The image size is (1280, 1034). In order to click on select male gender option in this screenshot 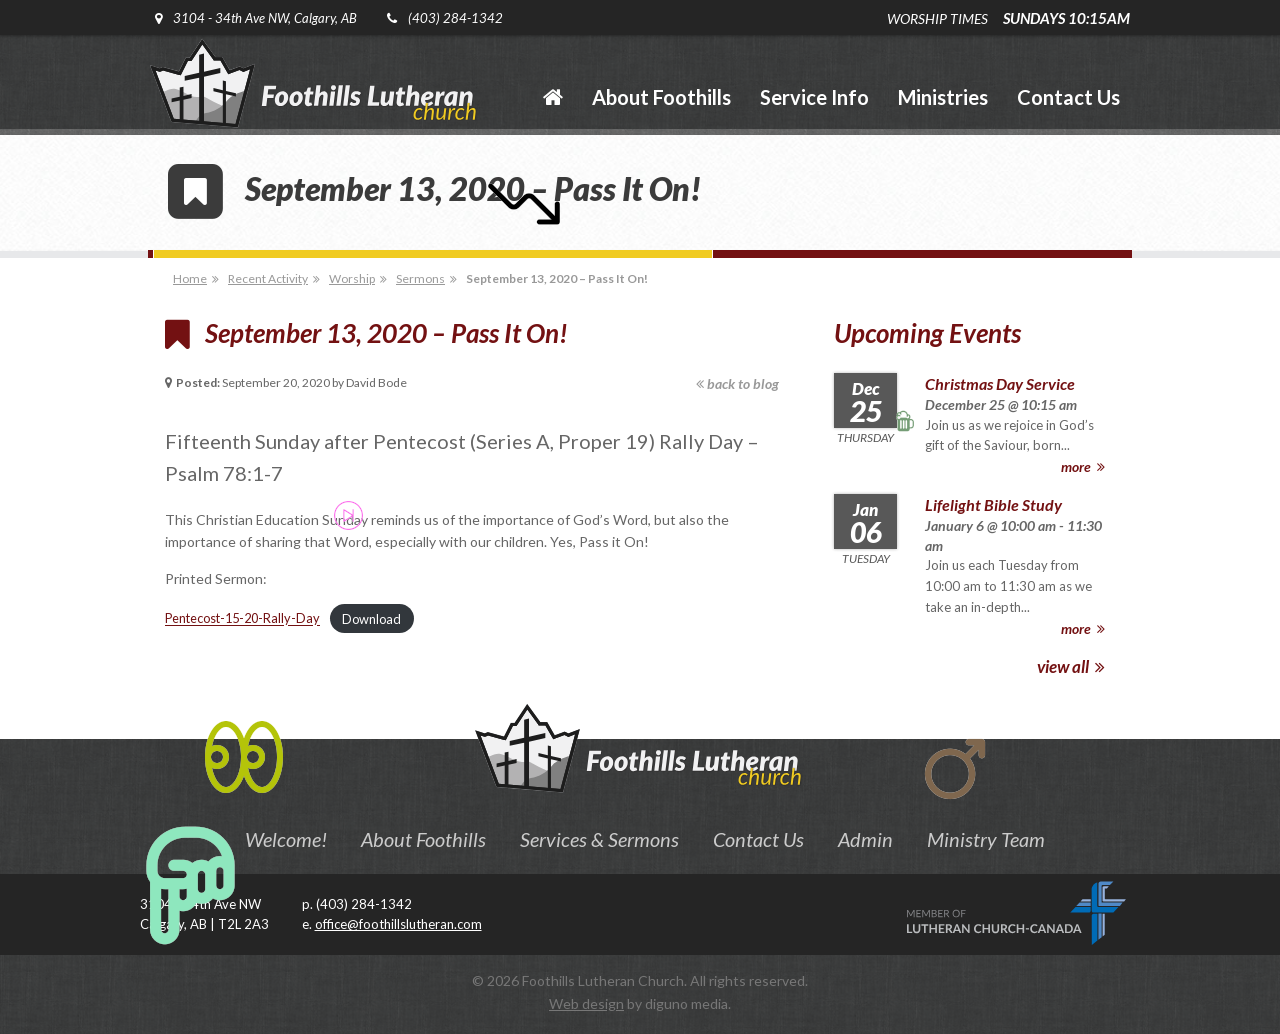, I will do `click(955, 769)`.